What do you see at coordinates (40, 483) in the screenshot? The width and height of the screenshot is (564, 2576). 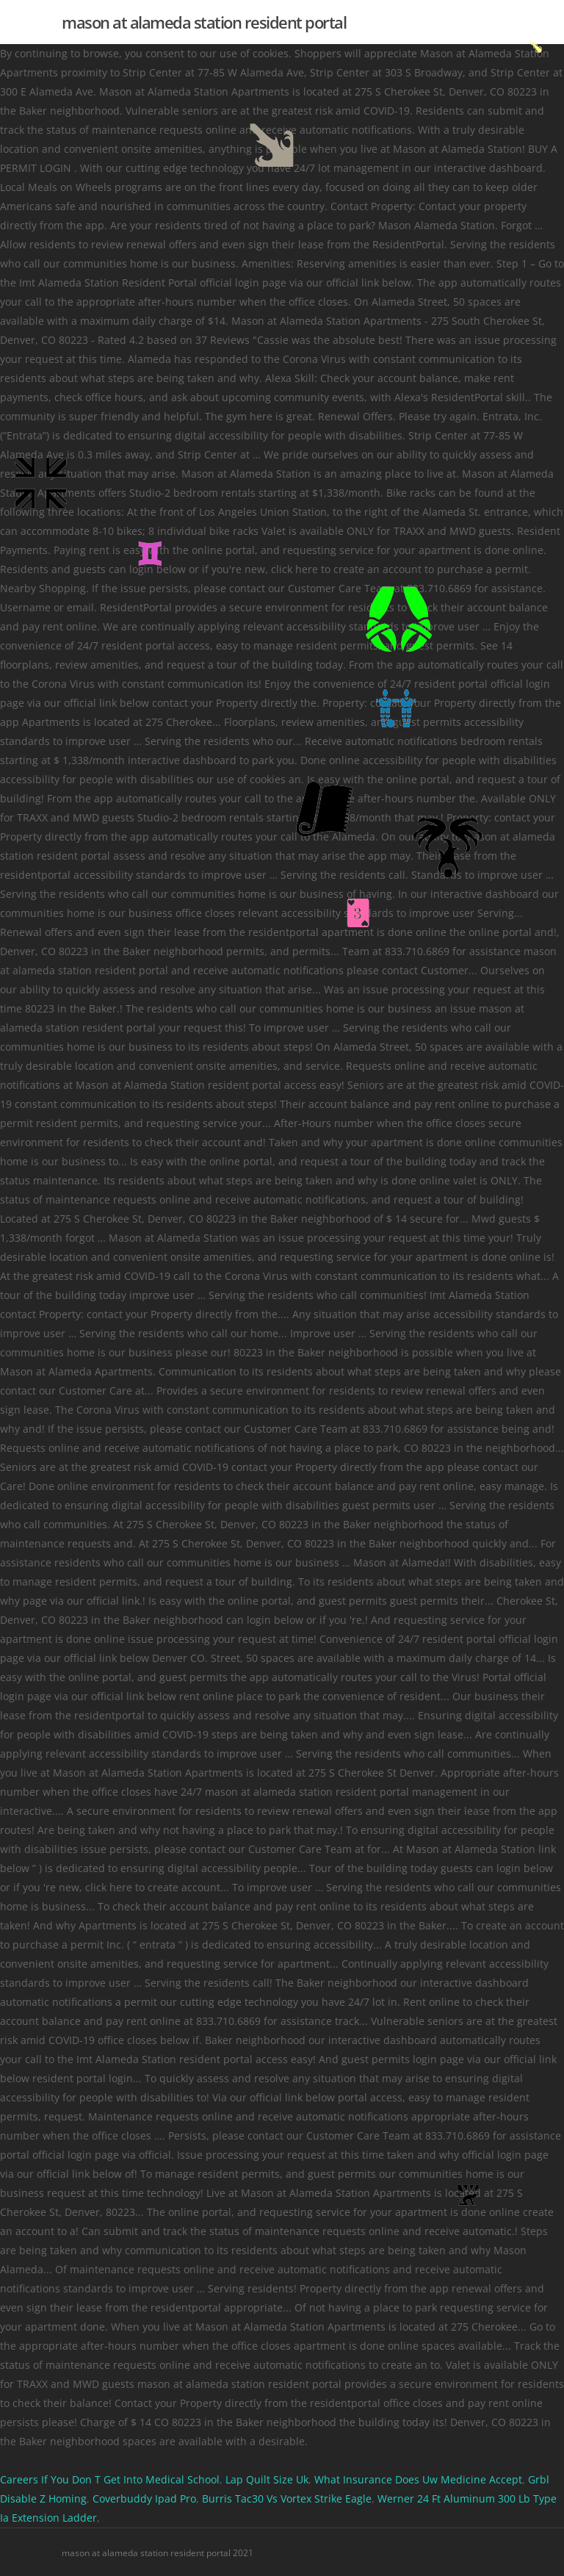 I see `select United Kingdom as region or language` at bounding box center [40, 483].